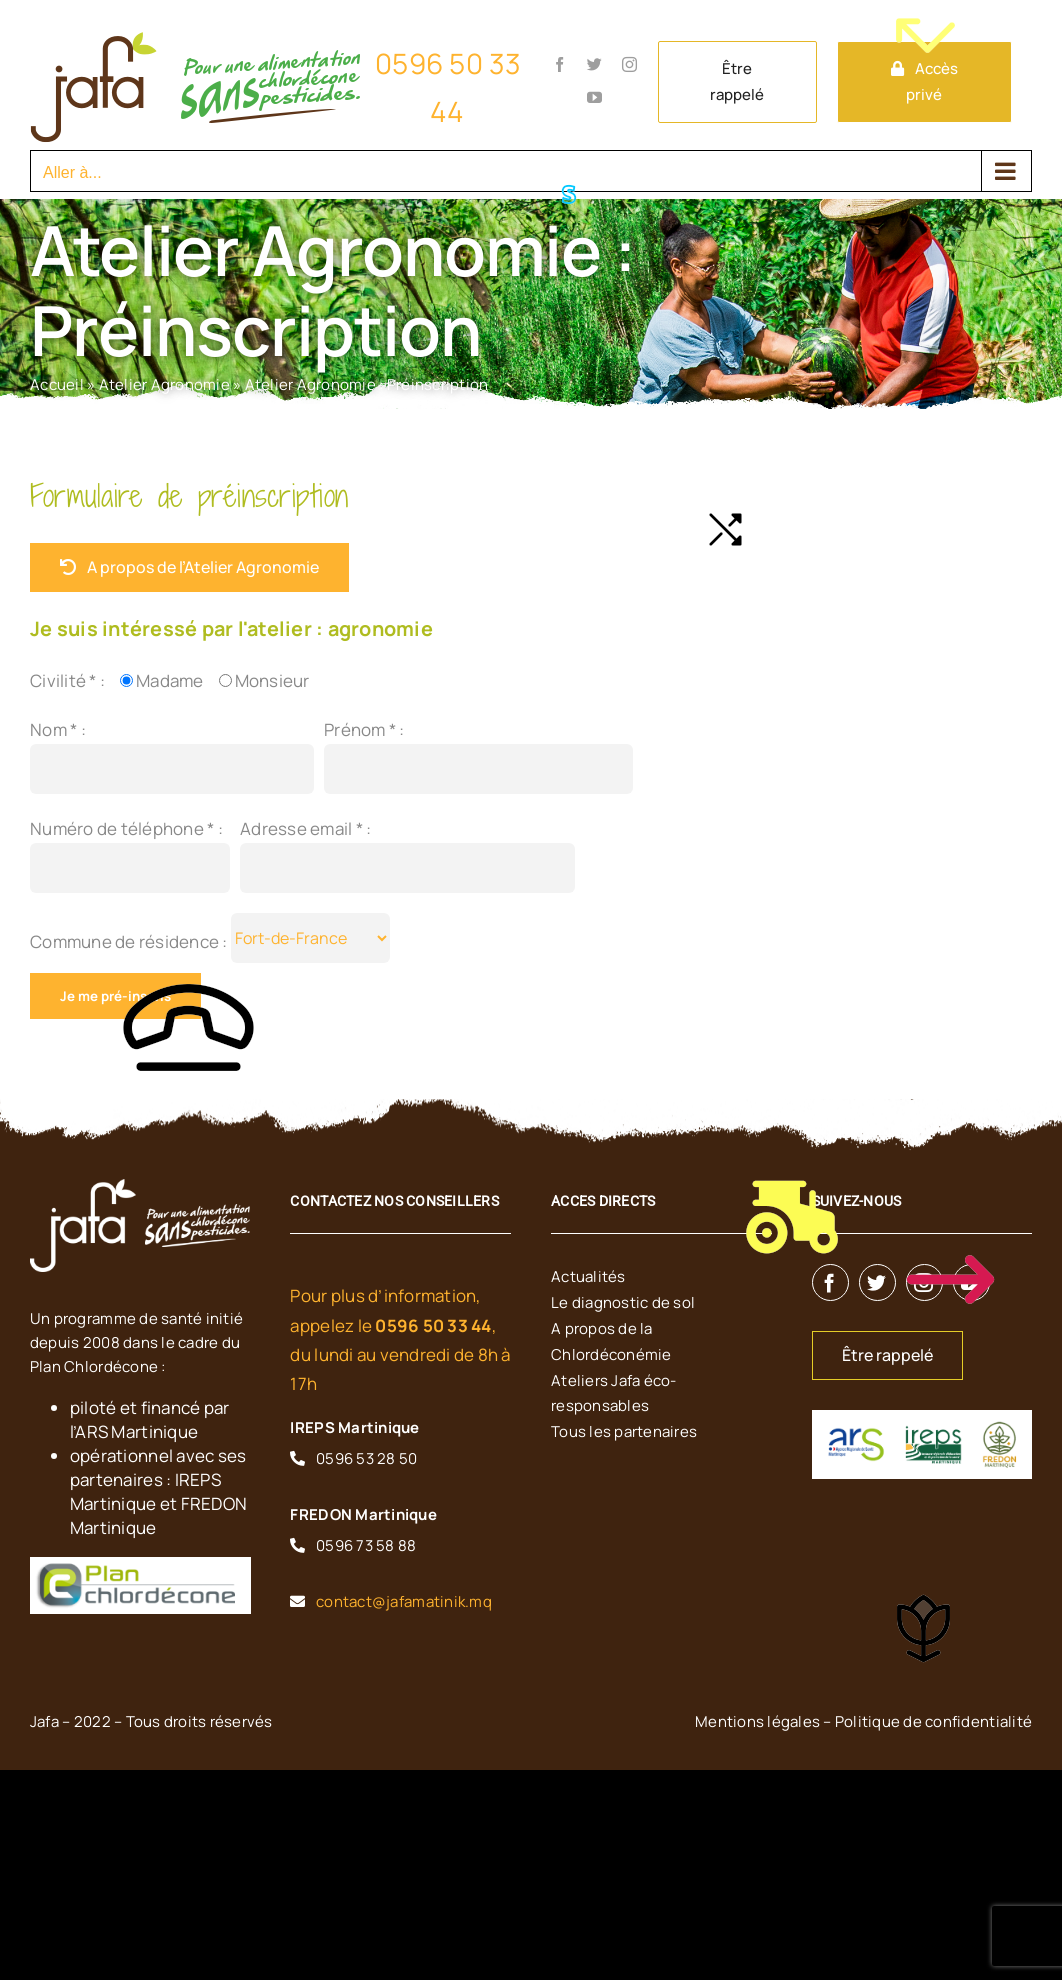 The width and height of the screenshot is (1062, 1980). I want to click on proceed to the next step, so click(950, 1279).